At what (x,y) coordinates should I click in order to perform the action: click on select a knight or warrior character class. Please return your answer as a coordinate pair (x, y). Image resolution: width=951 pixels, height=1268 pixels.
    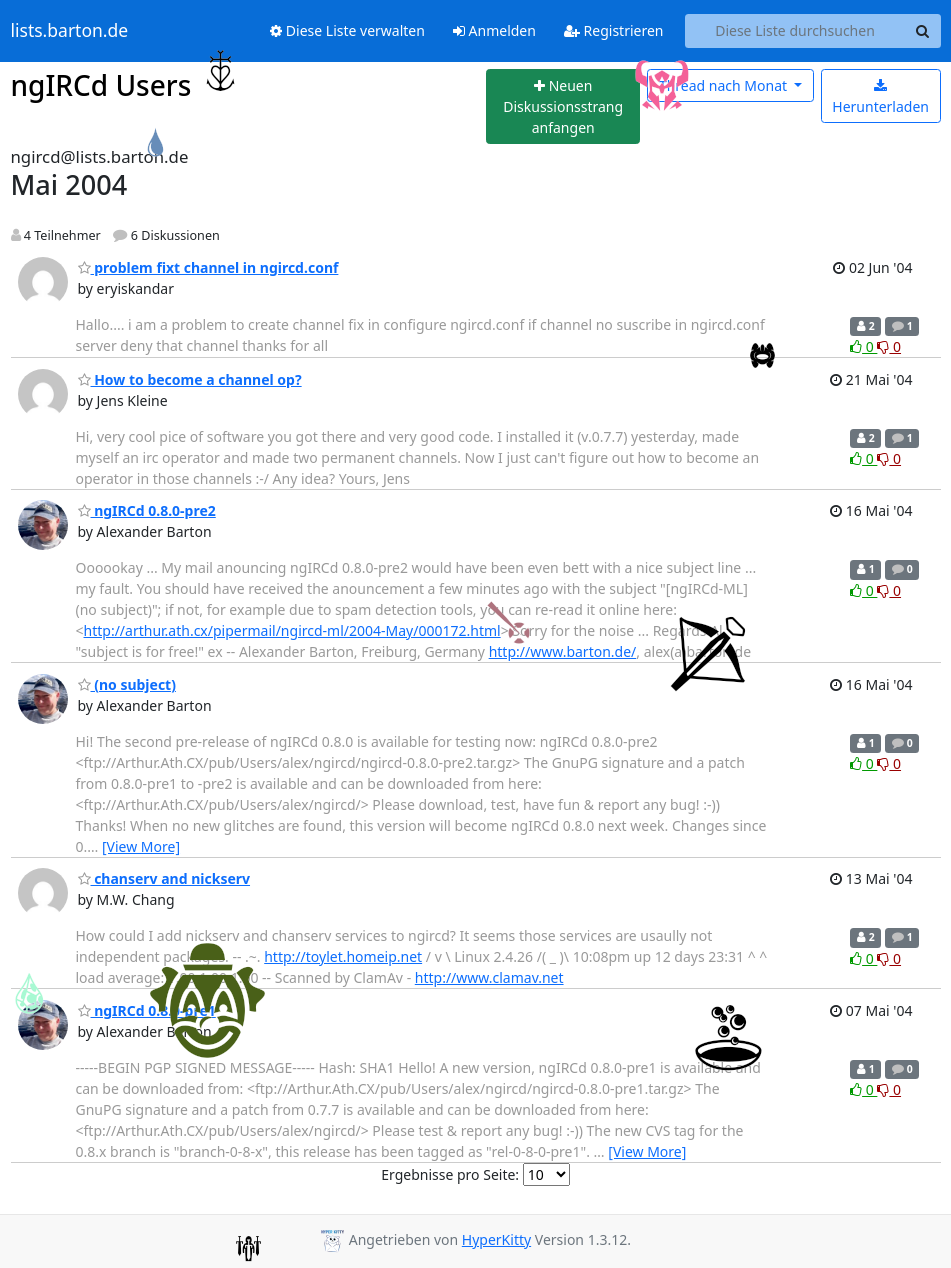
    Looking at the image, I should click on (248, 1248).